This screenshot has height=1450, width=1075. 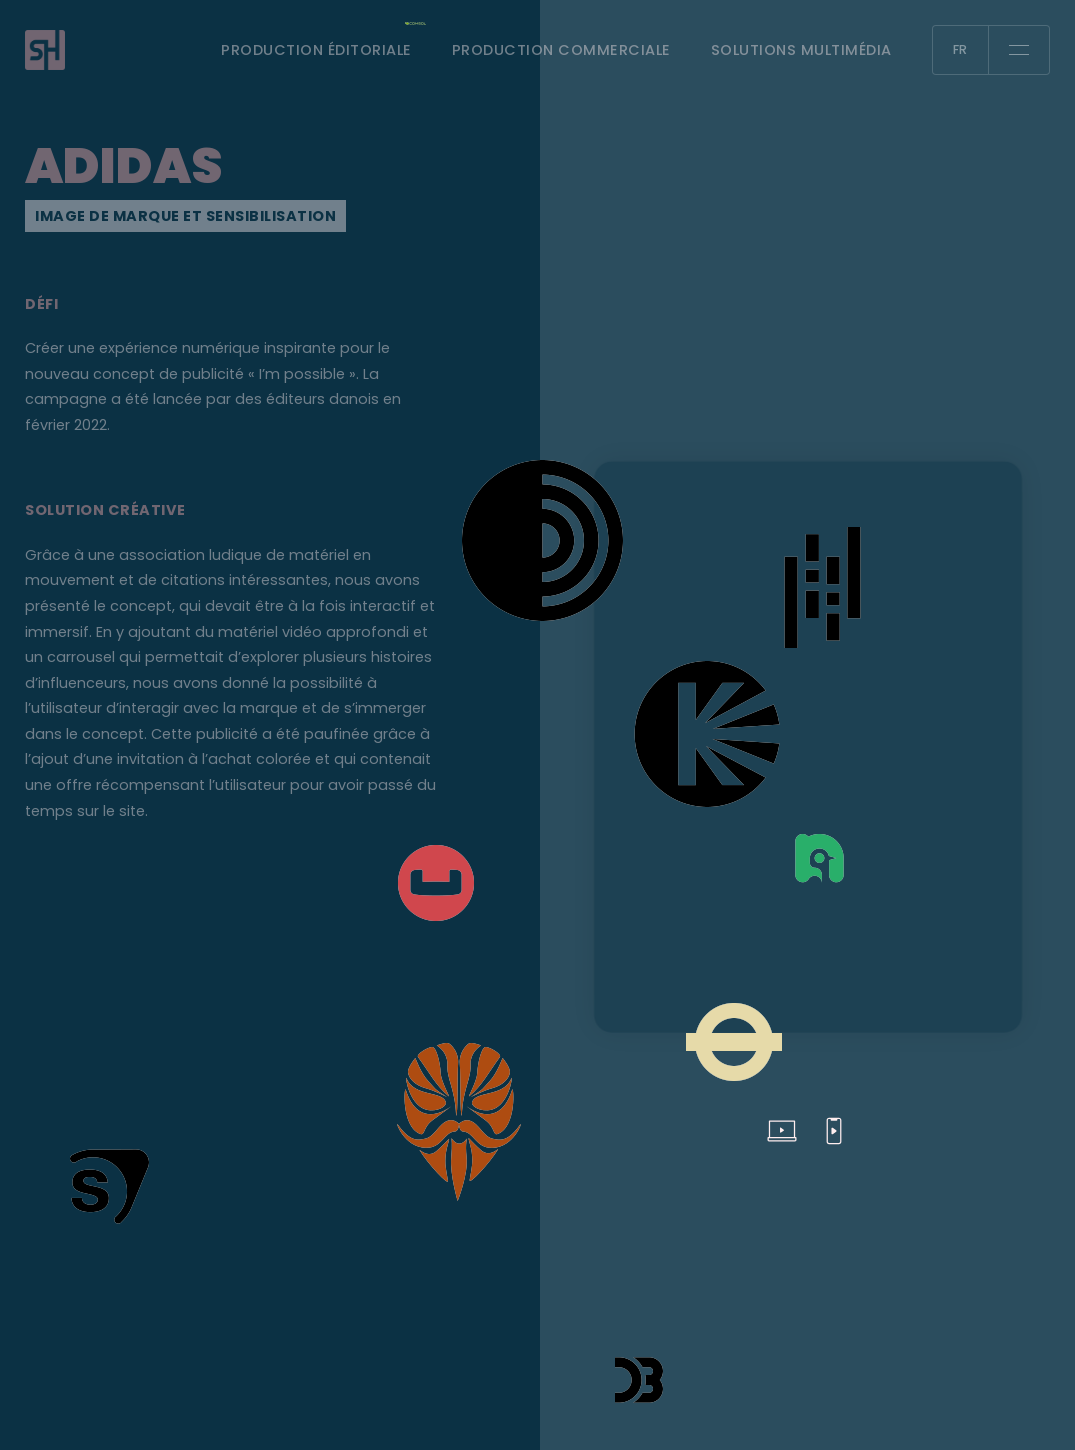 What do you see at coordinates (436, 883) in the screenshot?
I see `couchbase database service logo` at bounding box center [436, 883].